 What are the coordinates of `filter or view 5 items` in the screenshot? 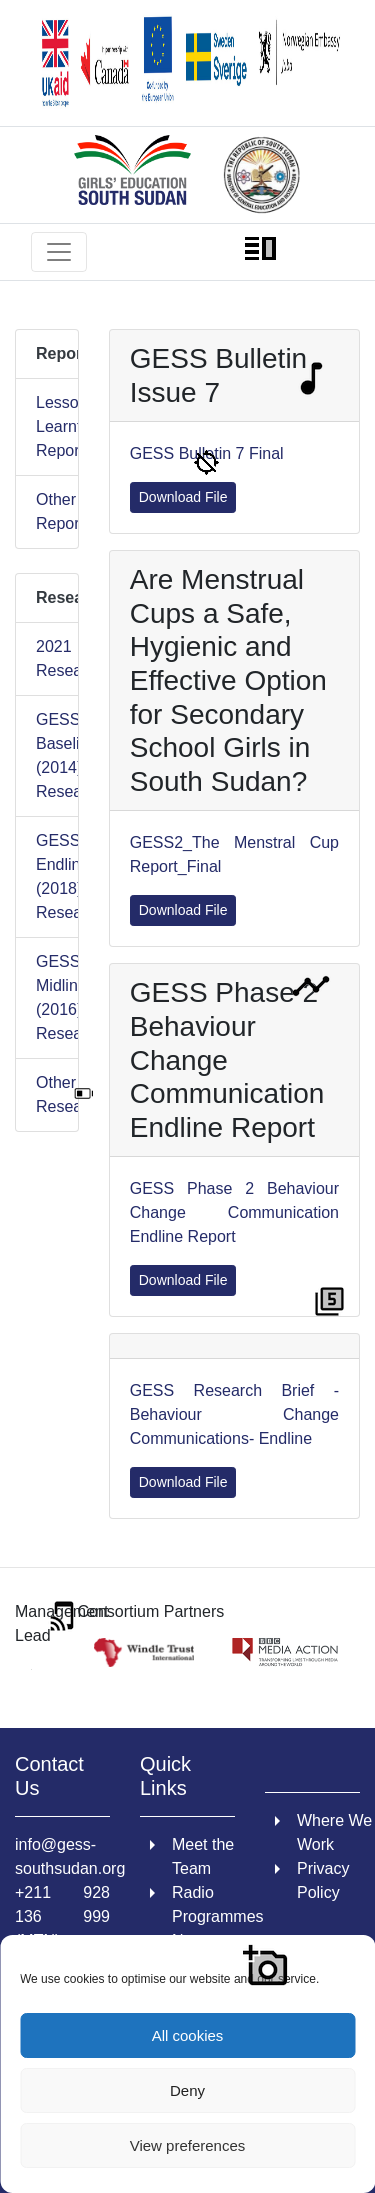 It's located at (329, 1301).